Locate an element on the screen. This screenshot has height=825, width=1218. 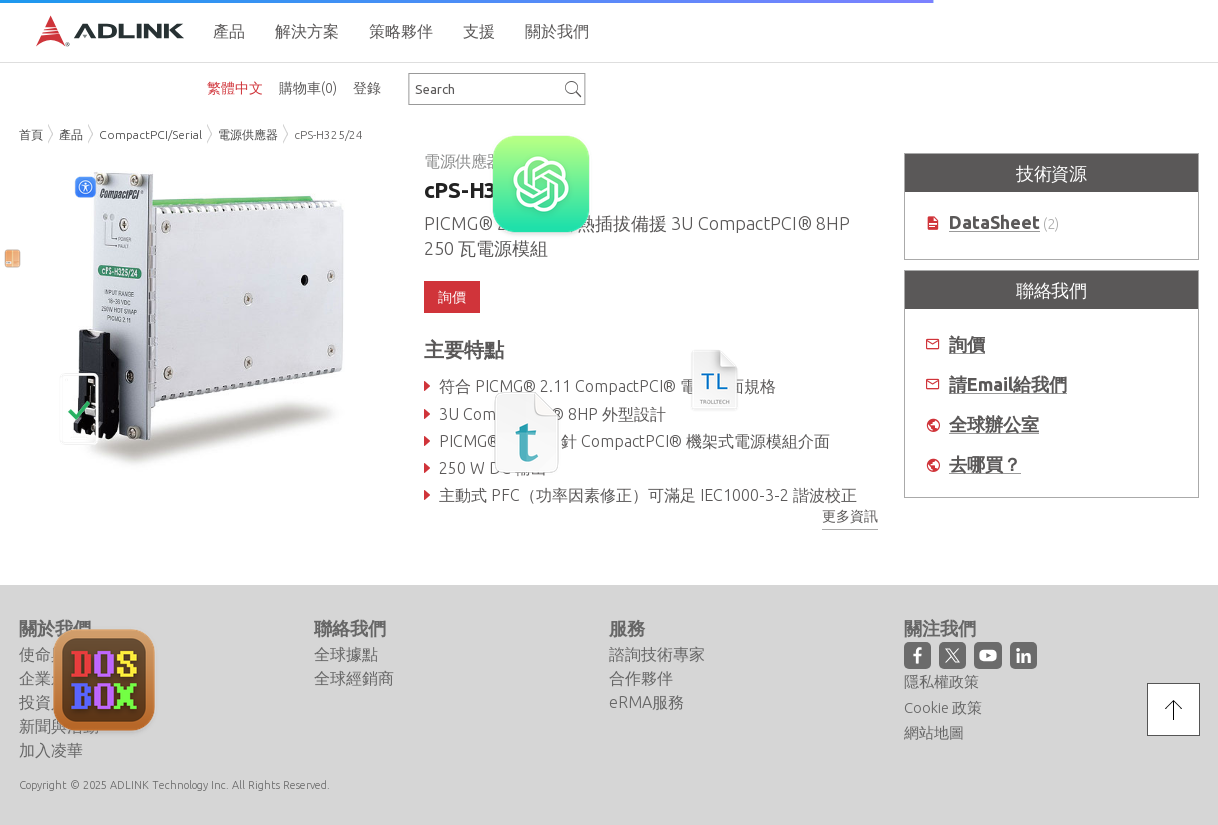
a Qt Linguist translation file is located at coordinates (714, 380).